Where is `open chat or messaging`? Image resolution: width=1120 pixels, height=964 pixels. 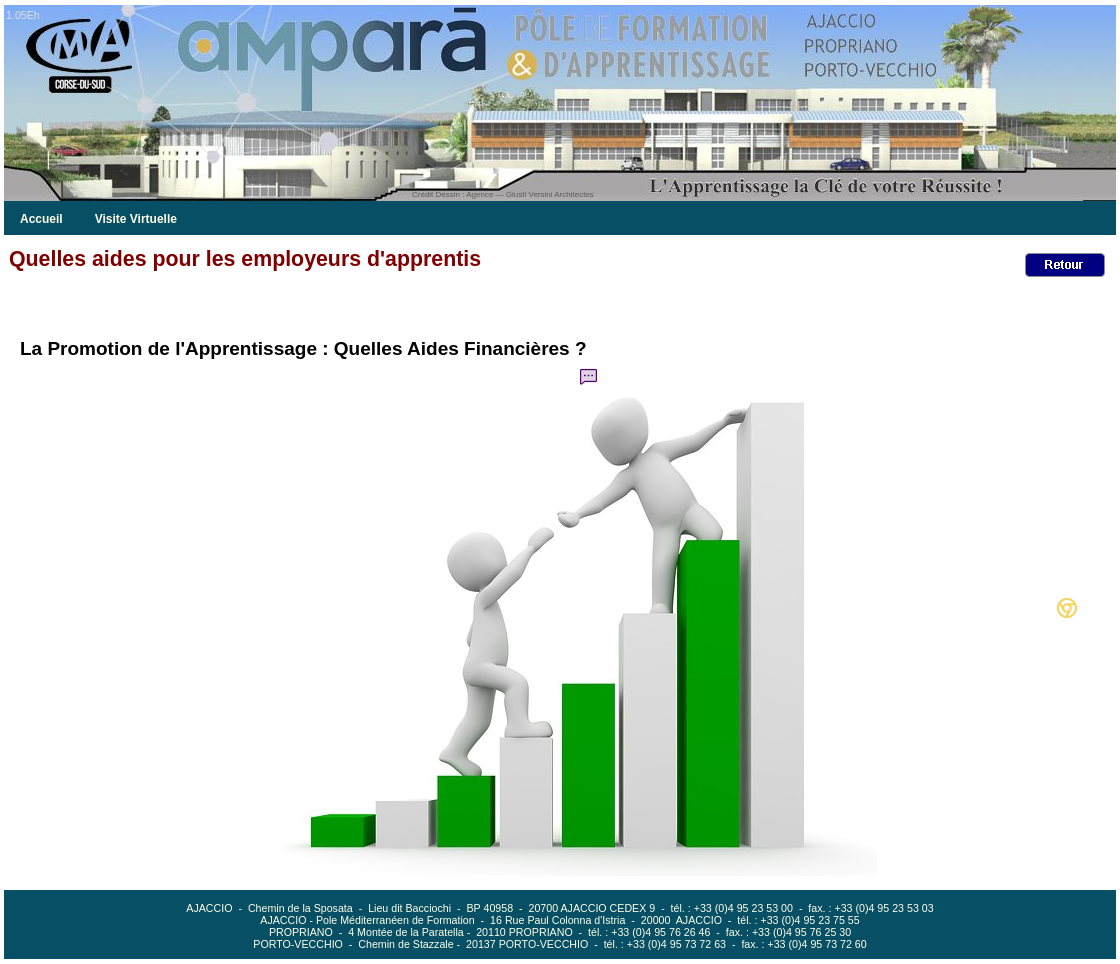 open chat or messaging is located at coordinates (588, 375).